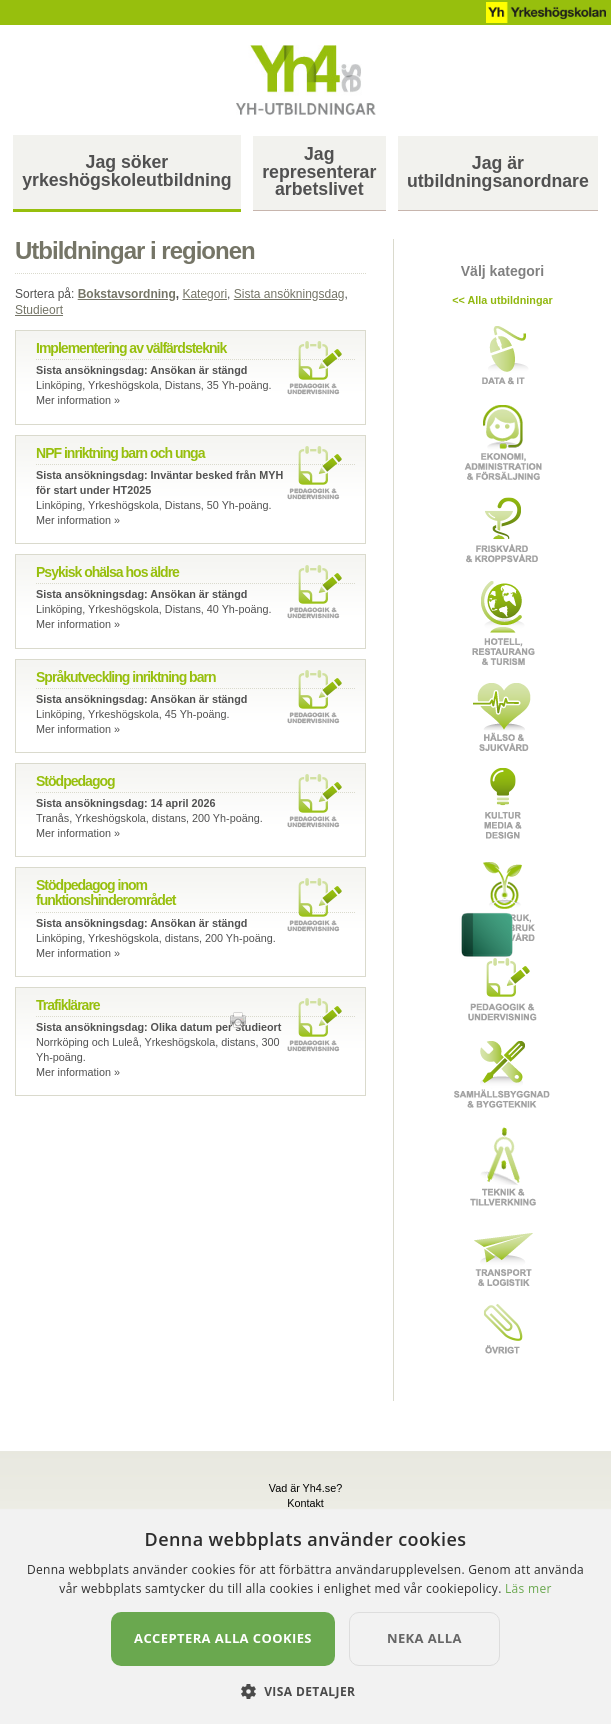  What do you see at coordinates (238, 1020) in the screenshot?
I see `preview document before printing` at bounding box center [238, 1020].